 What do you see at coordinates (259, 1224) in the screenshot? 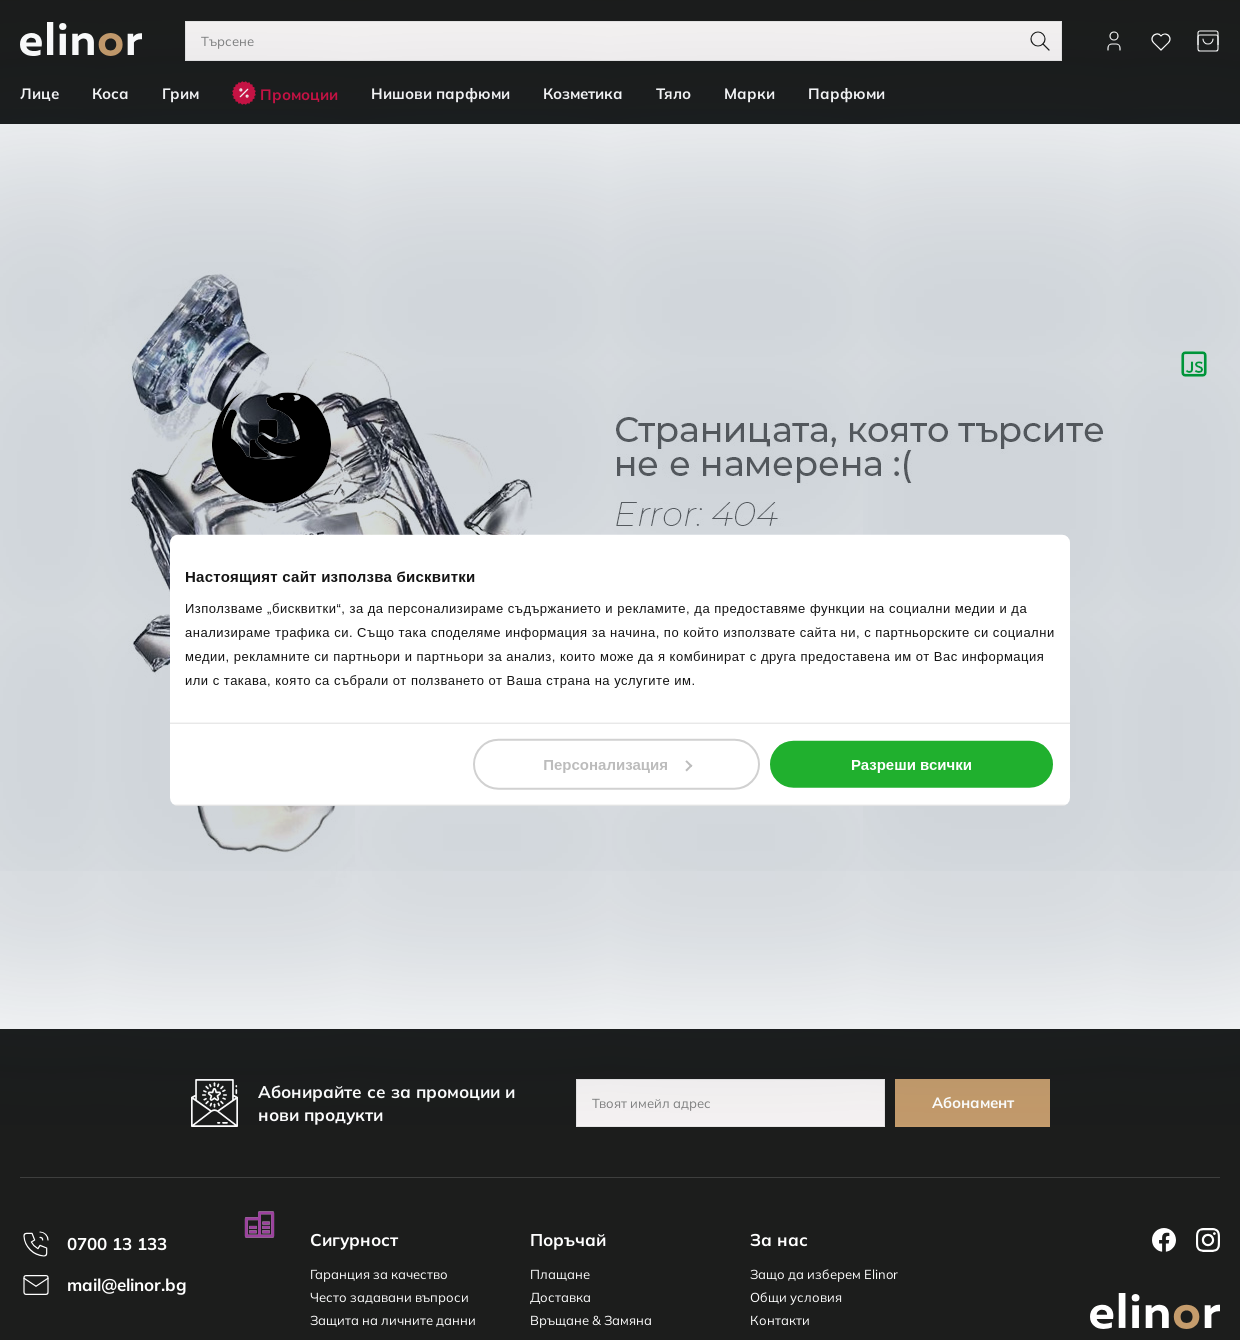
I see `access database or data storage` at bounding box center [259, 1224].